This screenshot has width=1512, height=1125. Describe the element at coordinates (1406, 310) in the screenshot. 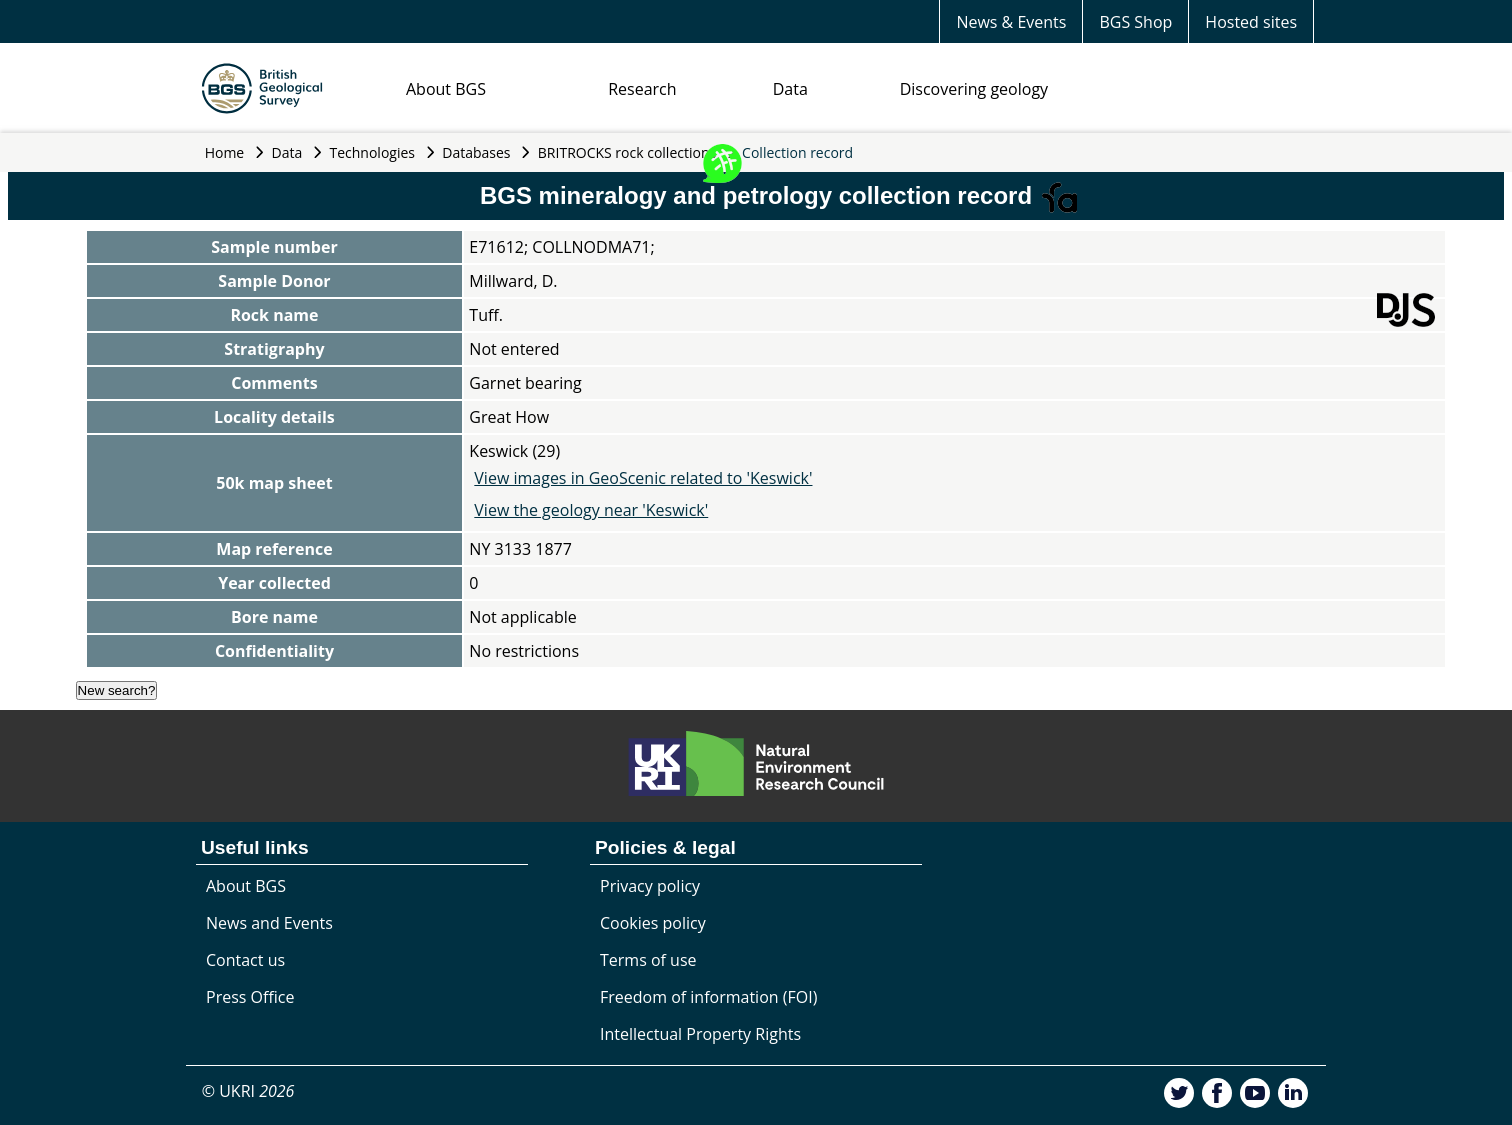

I see `discord.js library or project branding` at that location.